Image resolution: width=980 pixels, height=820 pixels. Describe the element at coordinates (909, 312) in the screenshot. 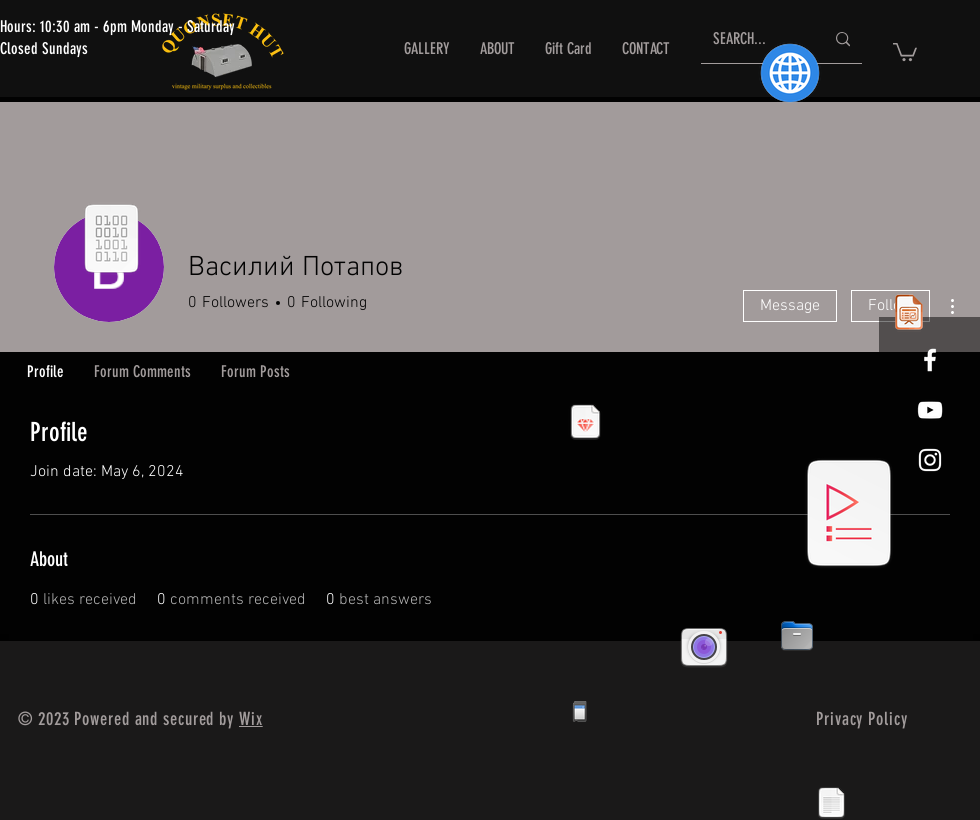

I see `libreoffice impress presentation file` at that location.